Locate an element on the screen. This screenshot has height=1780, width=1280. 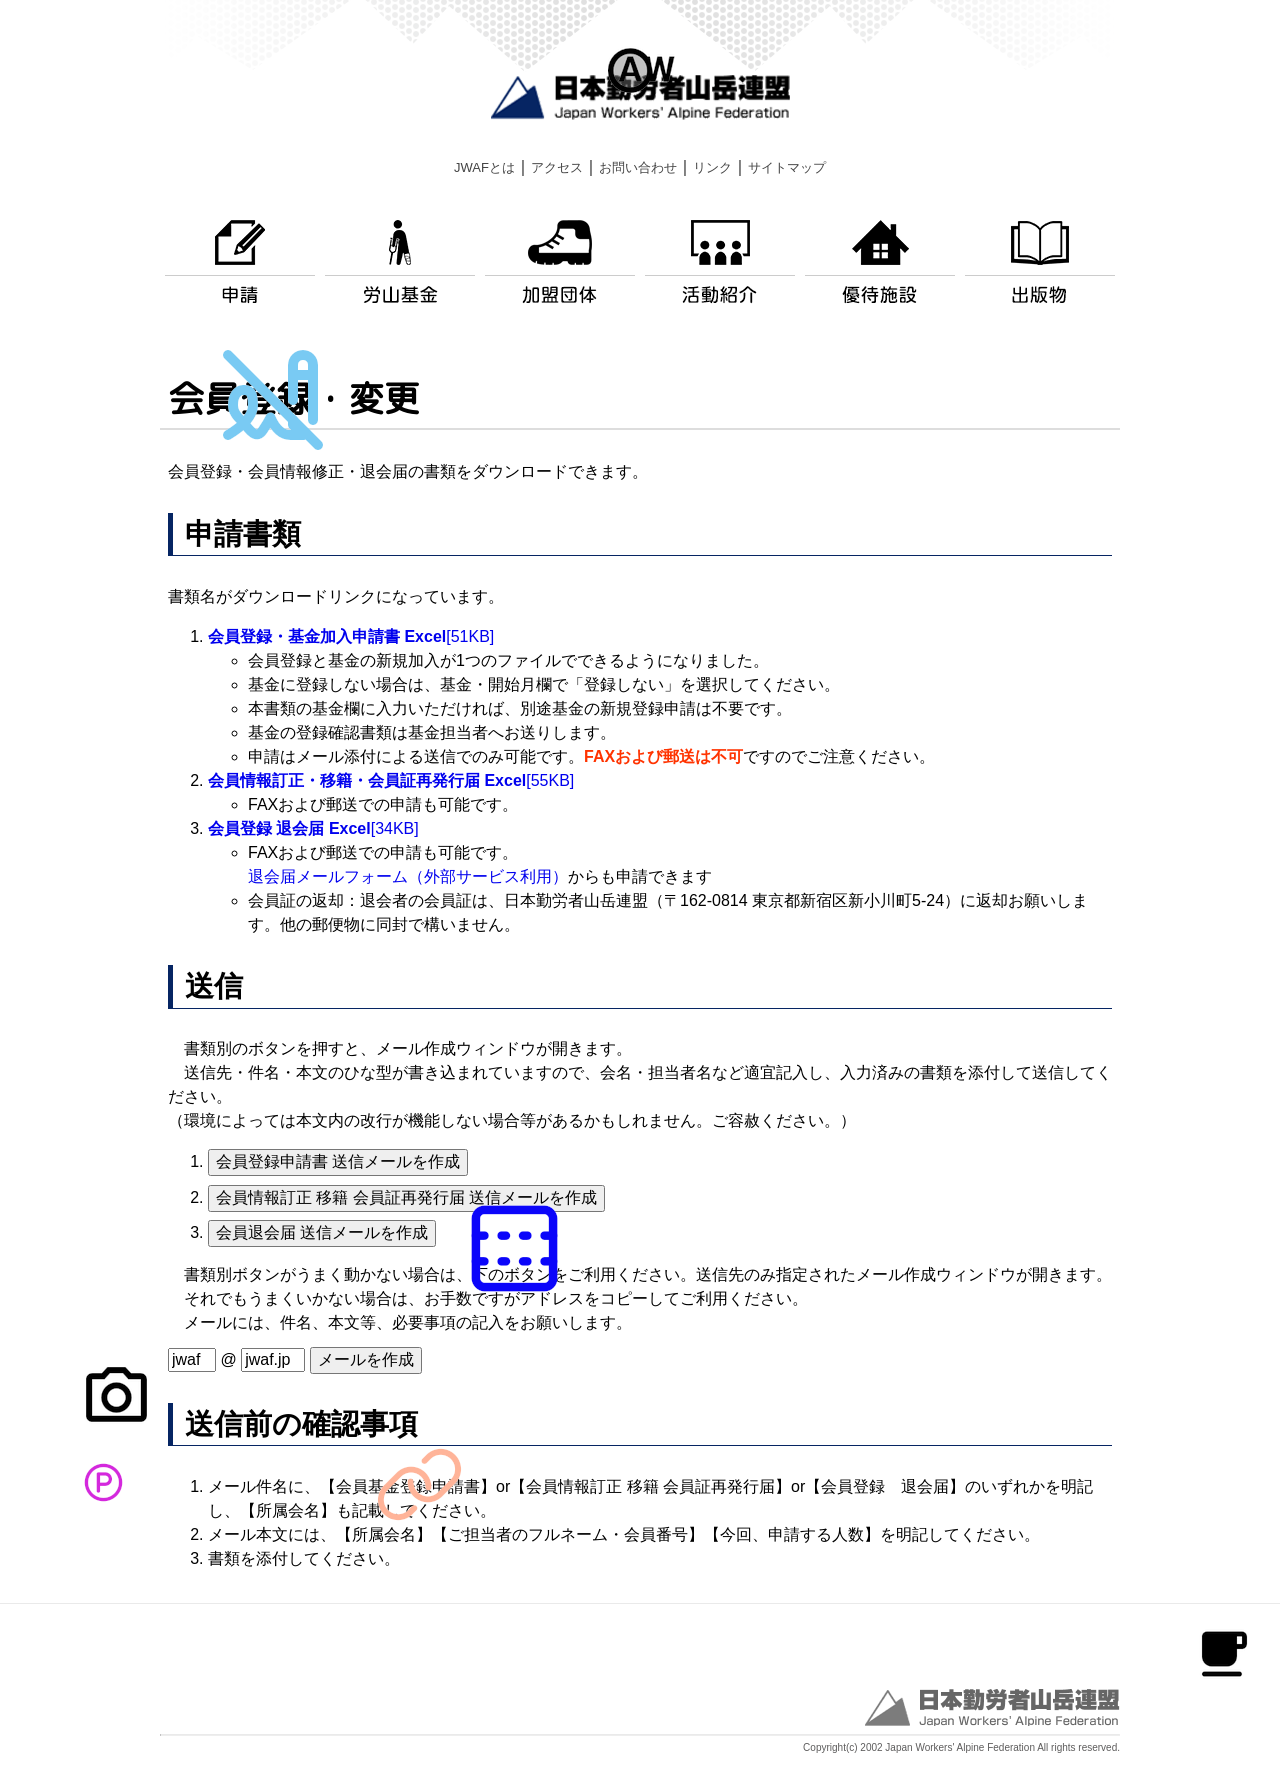
enable auto white balance is located at coordinates (641, 70).